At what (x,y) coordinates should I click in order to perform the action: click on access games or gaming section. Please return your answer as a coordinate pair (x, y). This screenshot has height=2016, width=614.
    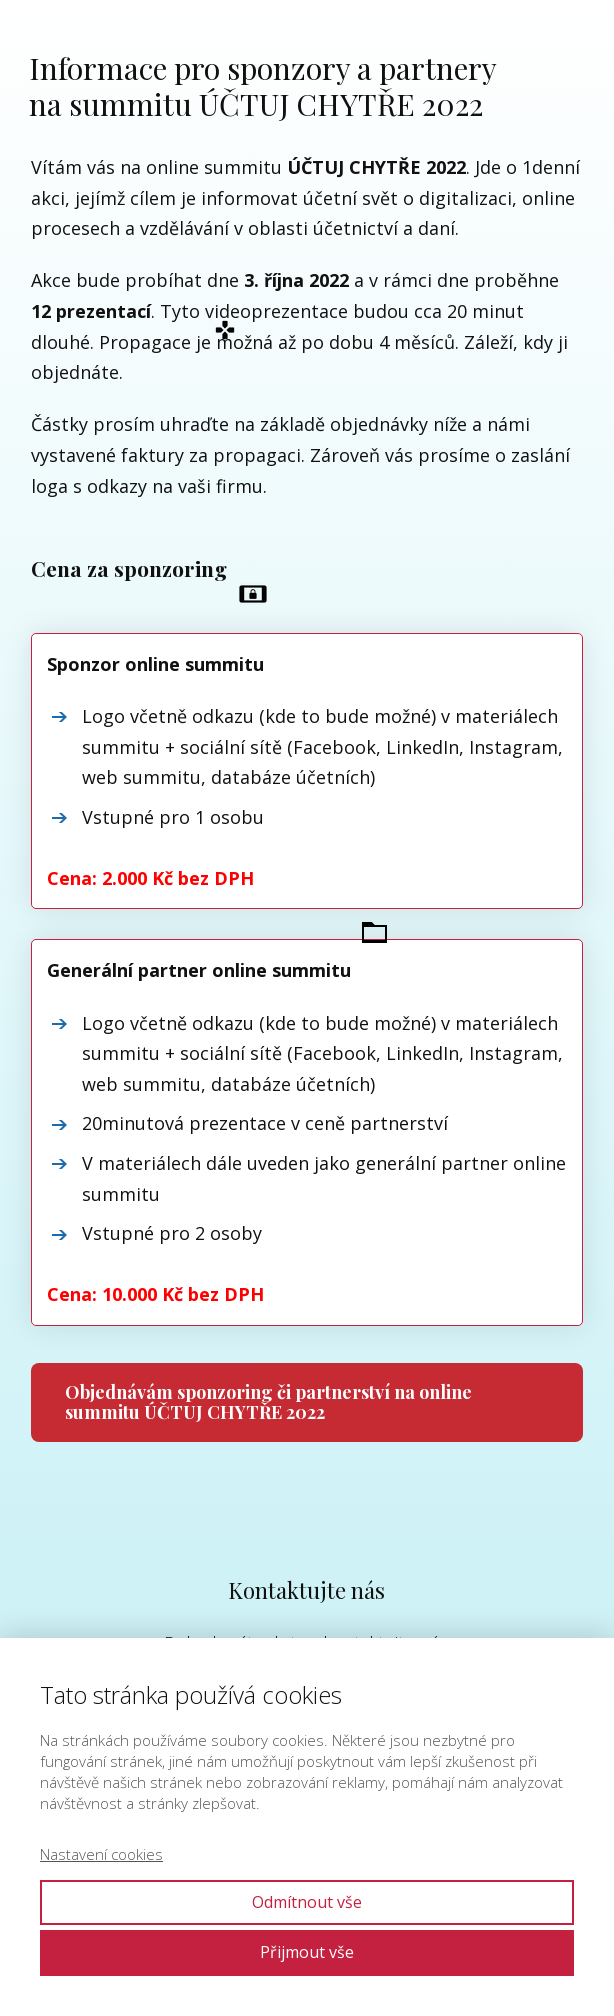
    Looking at the image, I should click on (225, 330).